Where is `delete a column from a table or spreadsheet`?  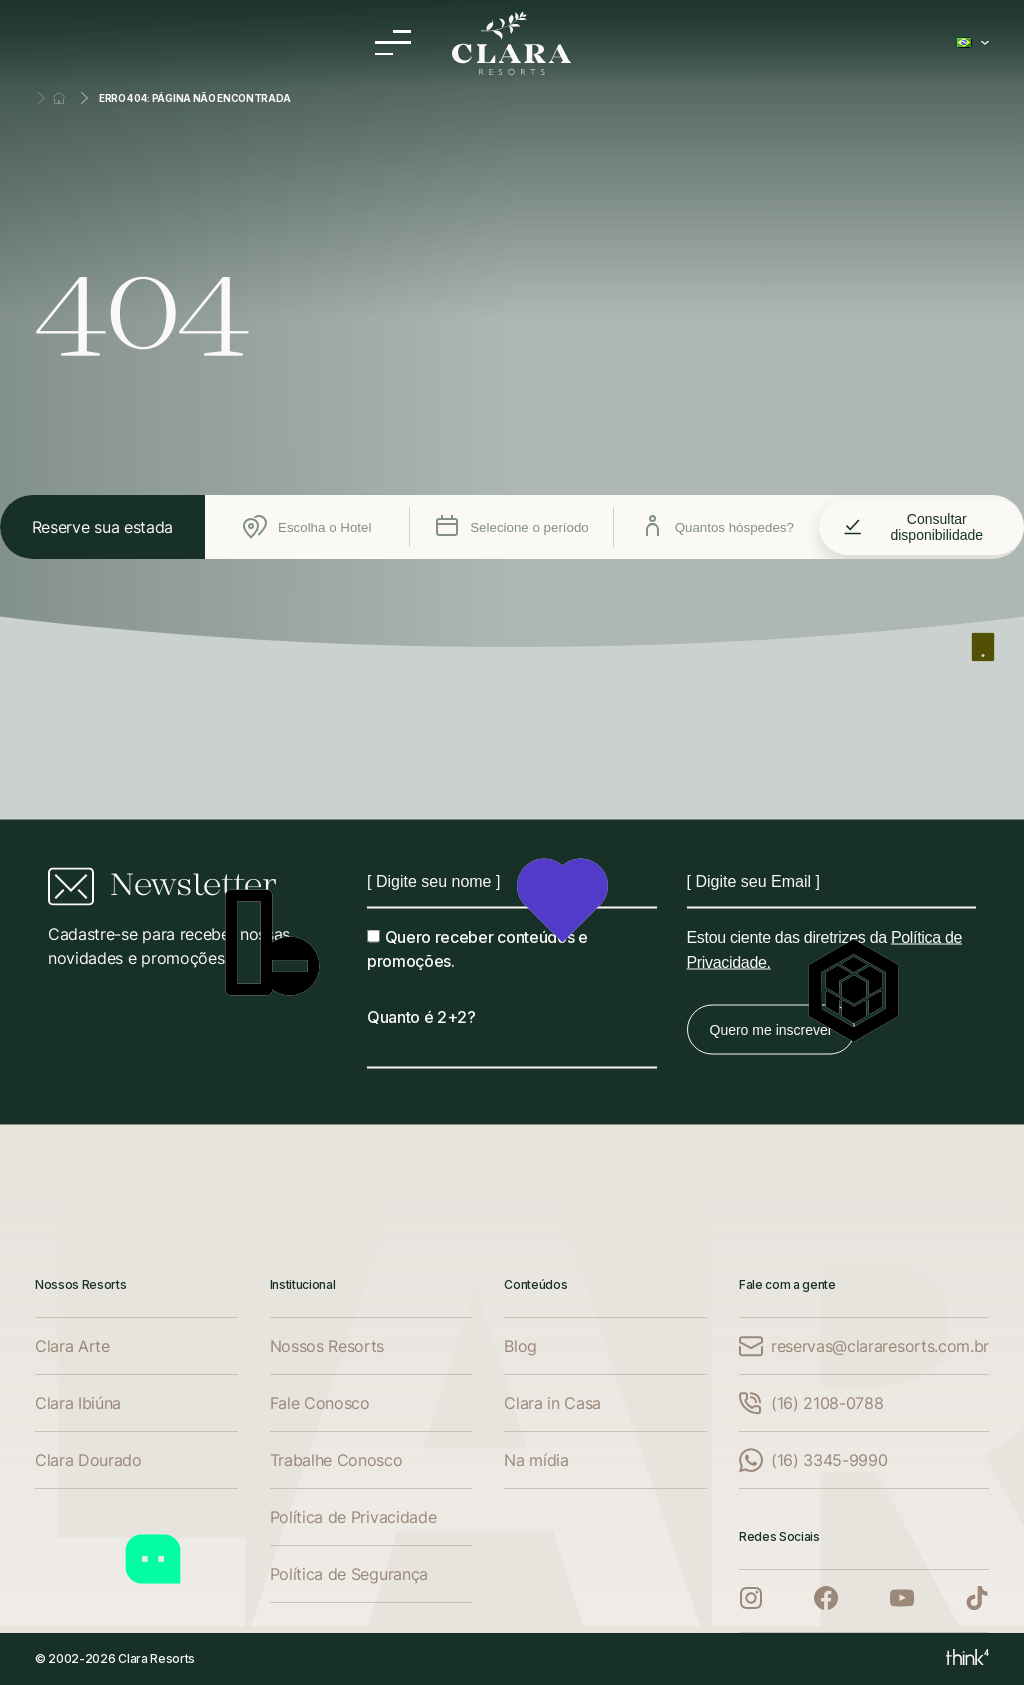 delete a column from a table or spreadsheet is located at coordinates (266, 942).